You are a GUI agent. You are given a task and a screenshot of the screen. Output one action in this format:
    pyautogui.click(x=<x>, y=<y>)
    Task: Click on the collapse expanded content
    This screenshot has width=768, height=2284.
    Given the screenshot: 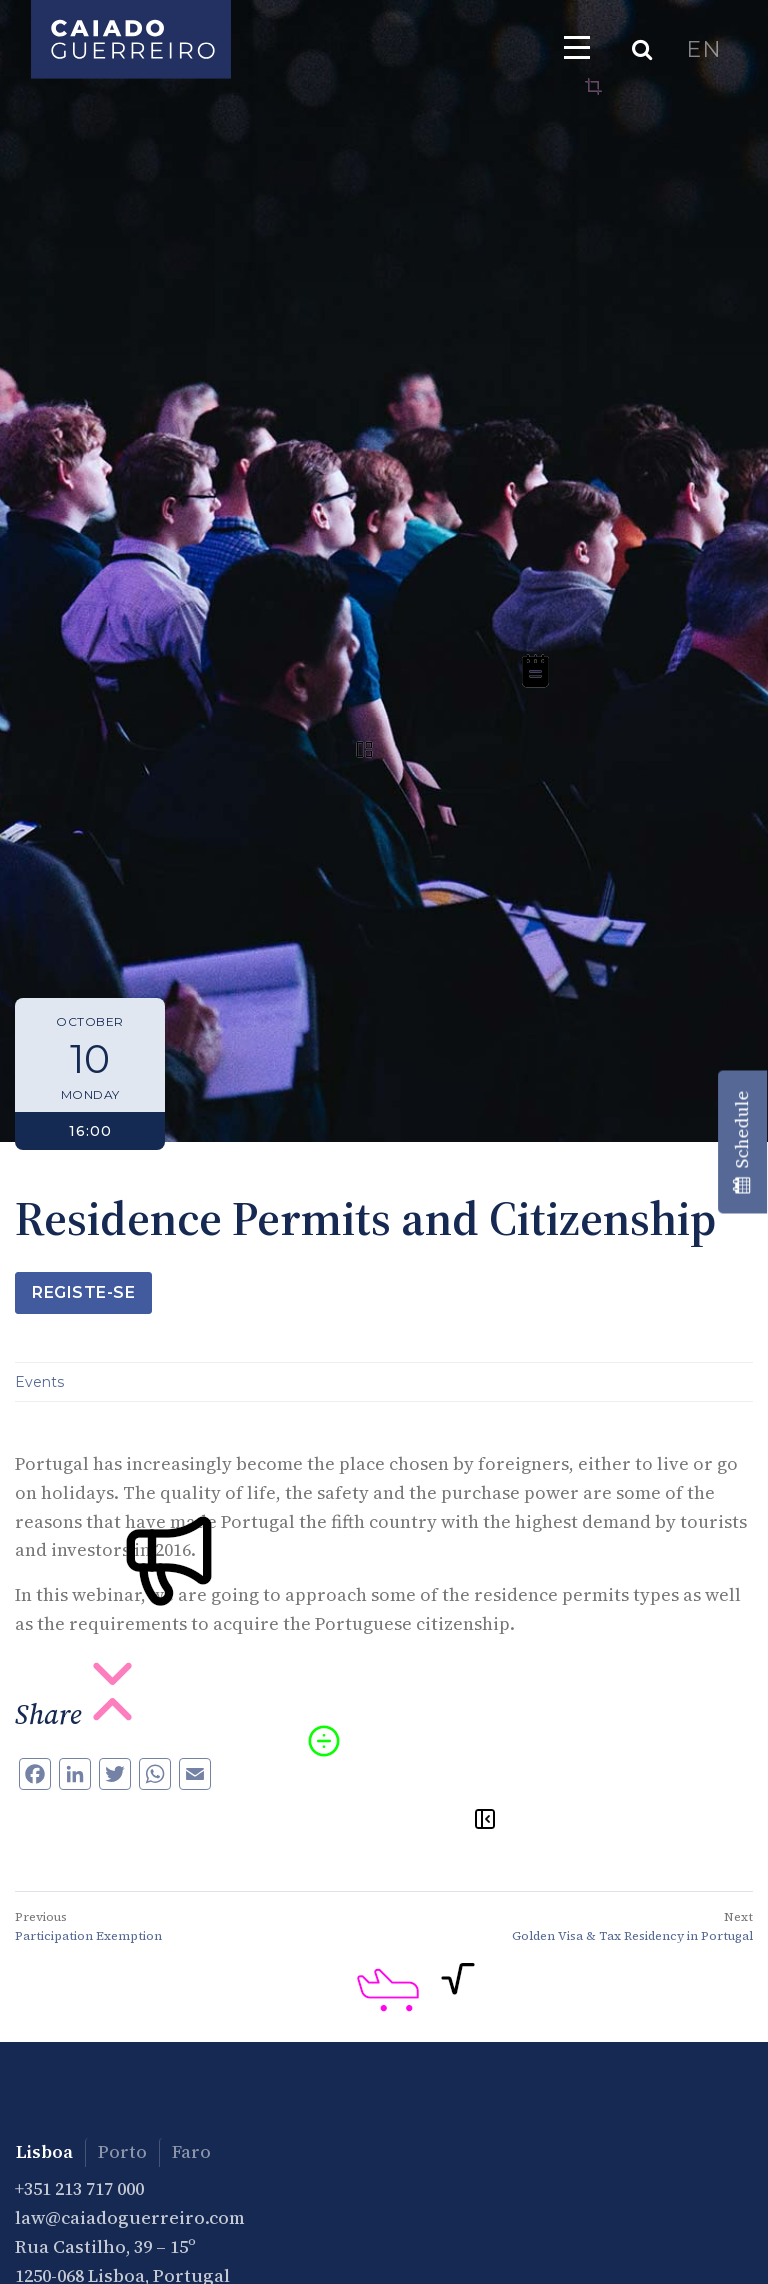 What is the action you would take?
    pyautogui.click(x=112, y=1691)
    